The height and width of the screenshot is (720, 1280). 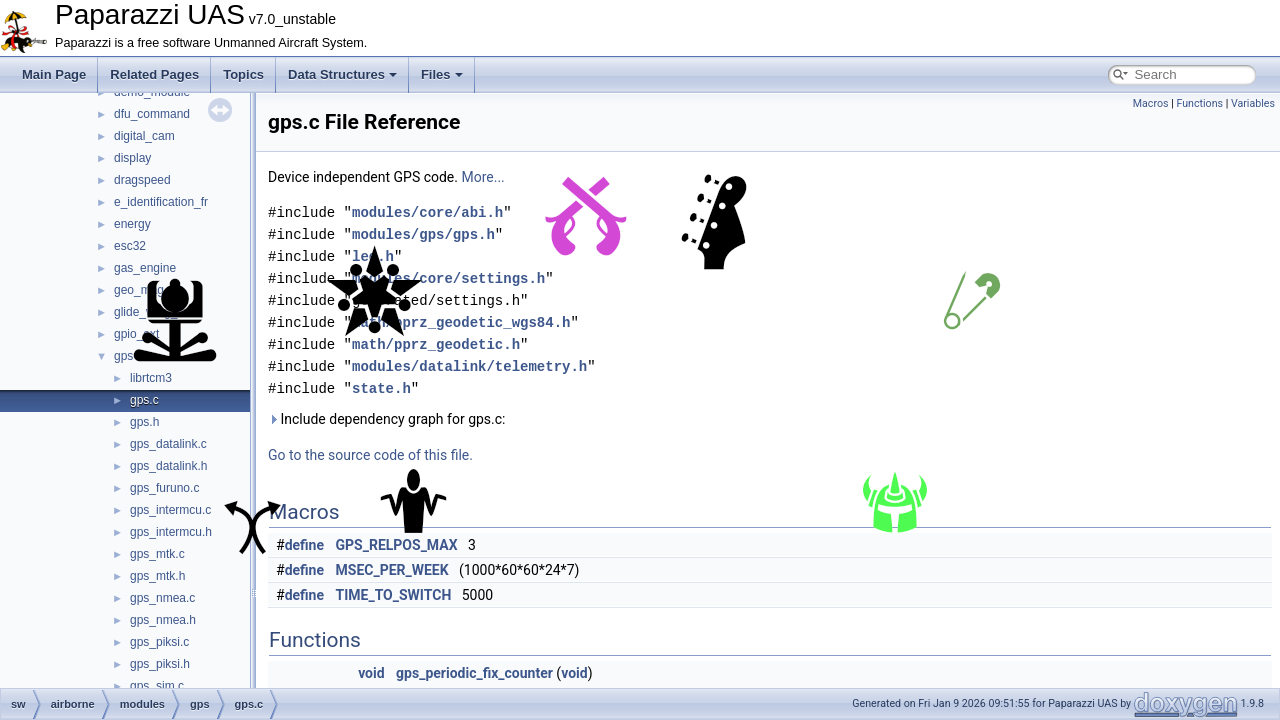 I want to click on safety pin tool or fastening option, so click(x=972, y=300).